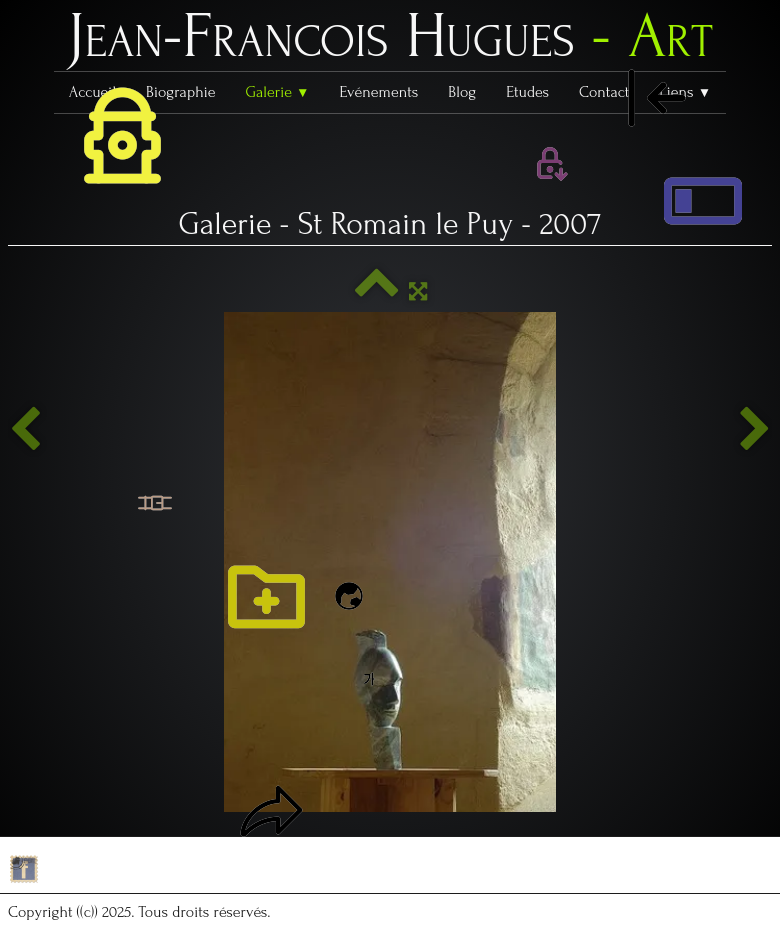  What do you see at coordinates (122, 135) in the screenshot?
I see `indicates fire safety equipment location` at bounding box center [122, 135].